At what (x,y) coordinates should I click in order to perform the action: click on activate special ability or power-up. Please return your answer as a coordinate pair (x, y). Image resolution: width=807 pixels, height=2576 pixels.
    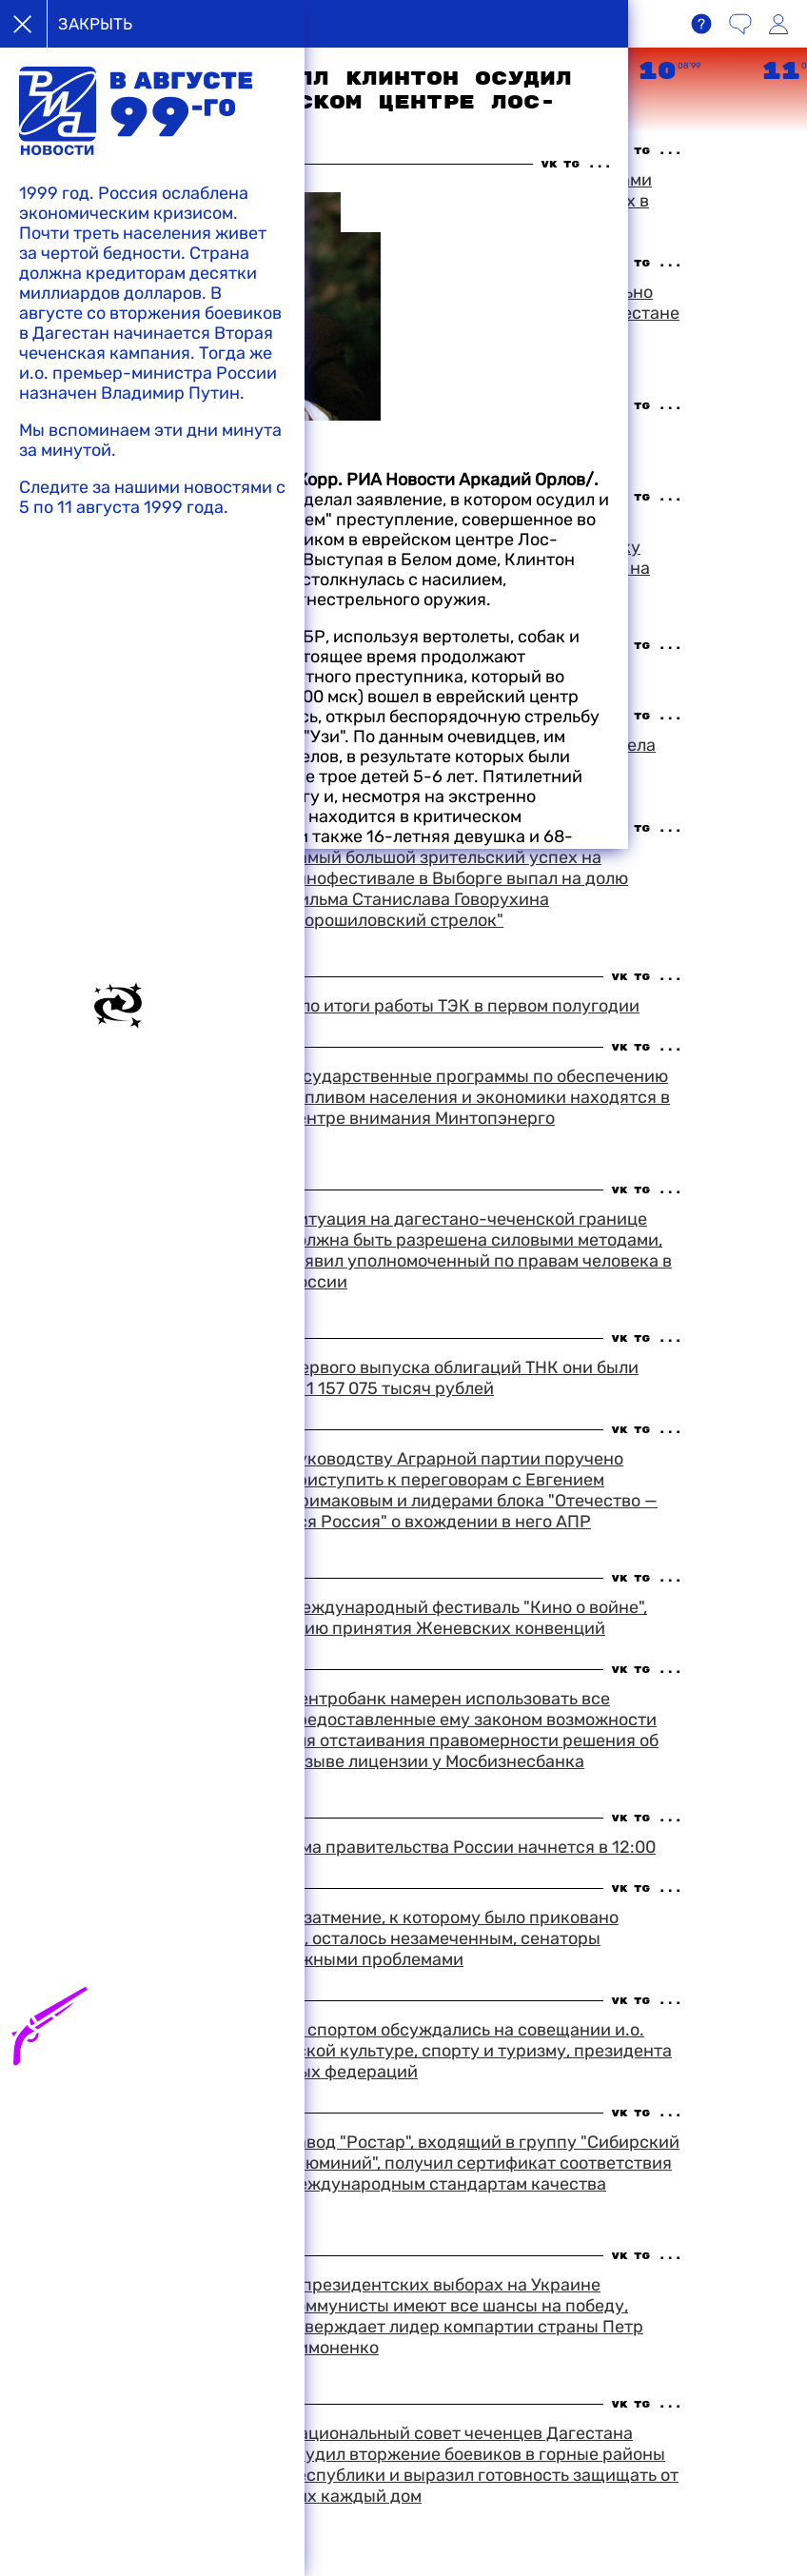
    Looking at the image, I should click on (118, 1005).